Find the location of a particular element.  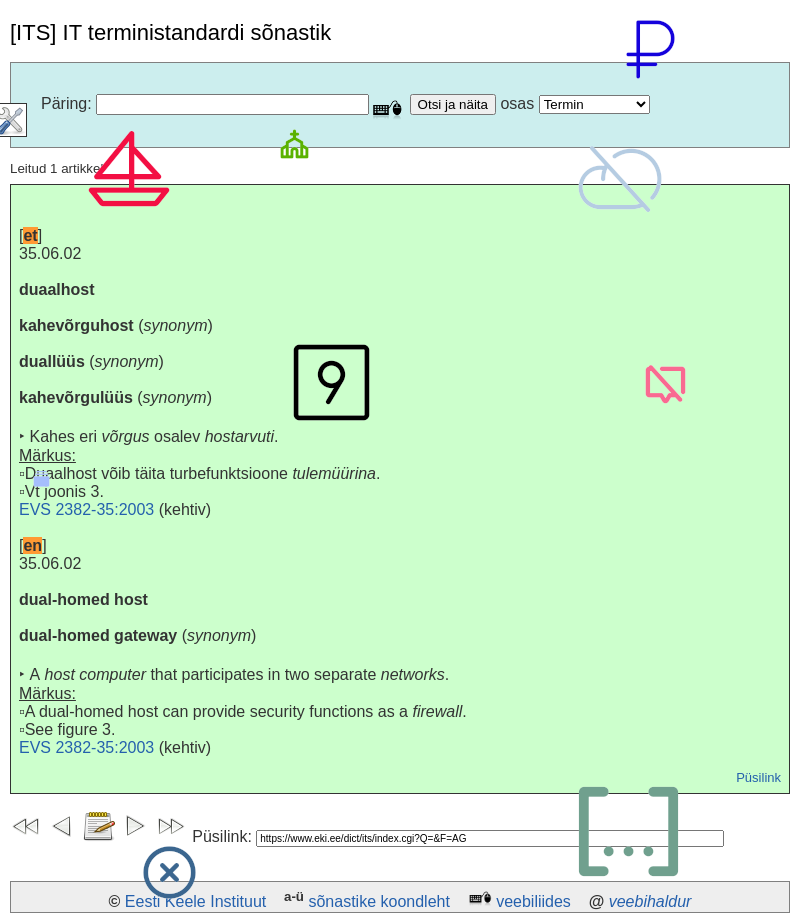

select or input the number nine is located at coordinates (331, 382).